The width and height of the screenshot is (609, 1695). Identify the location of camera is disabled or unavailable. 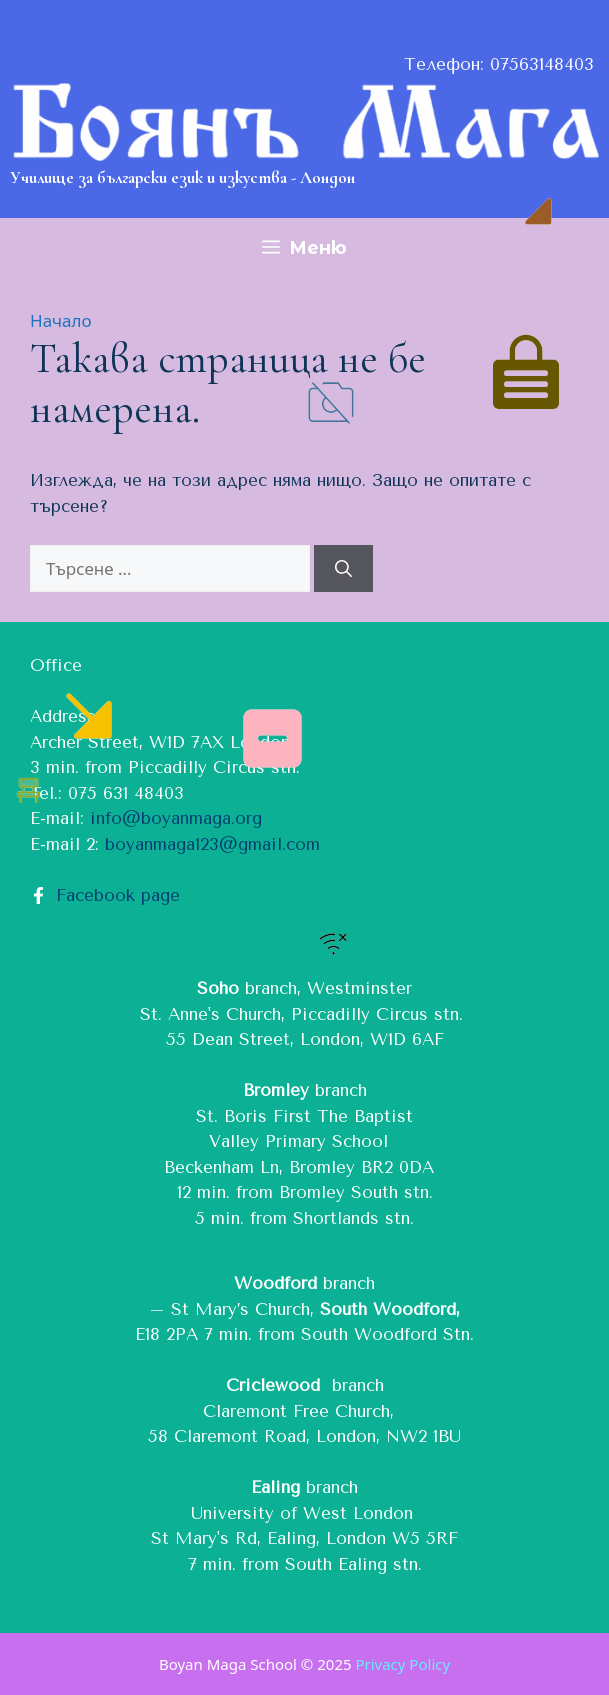
(331, 403).